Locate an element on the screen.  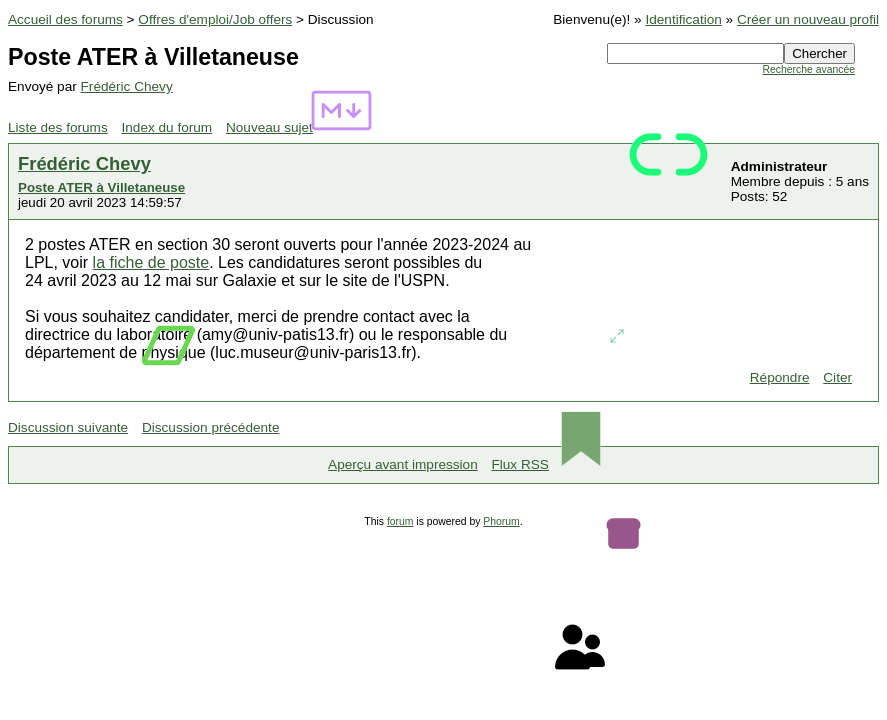
format text using markdown is located at coordinates (341, 110).